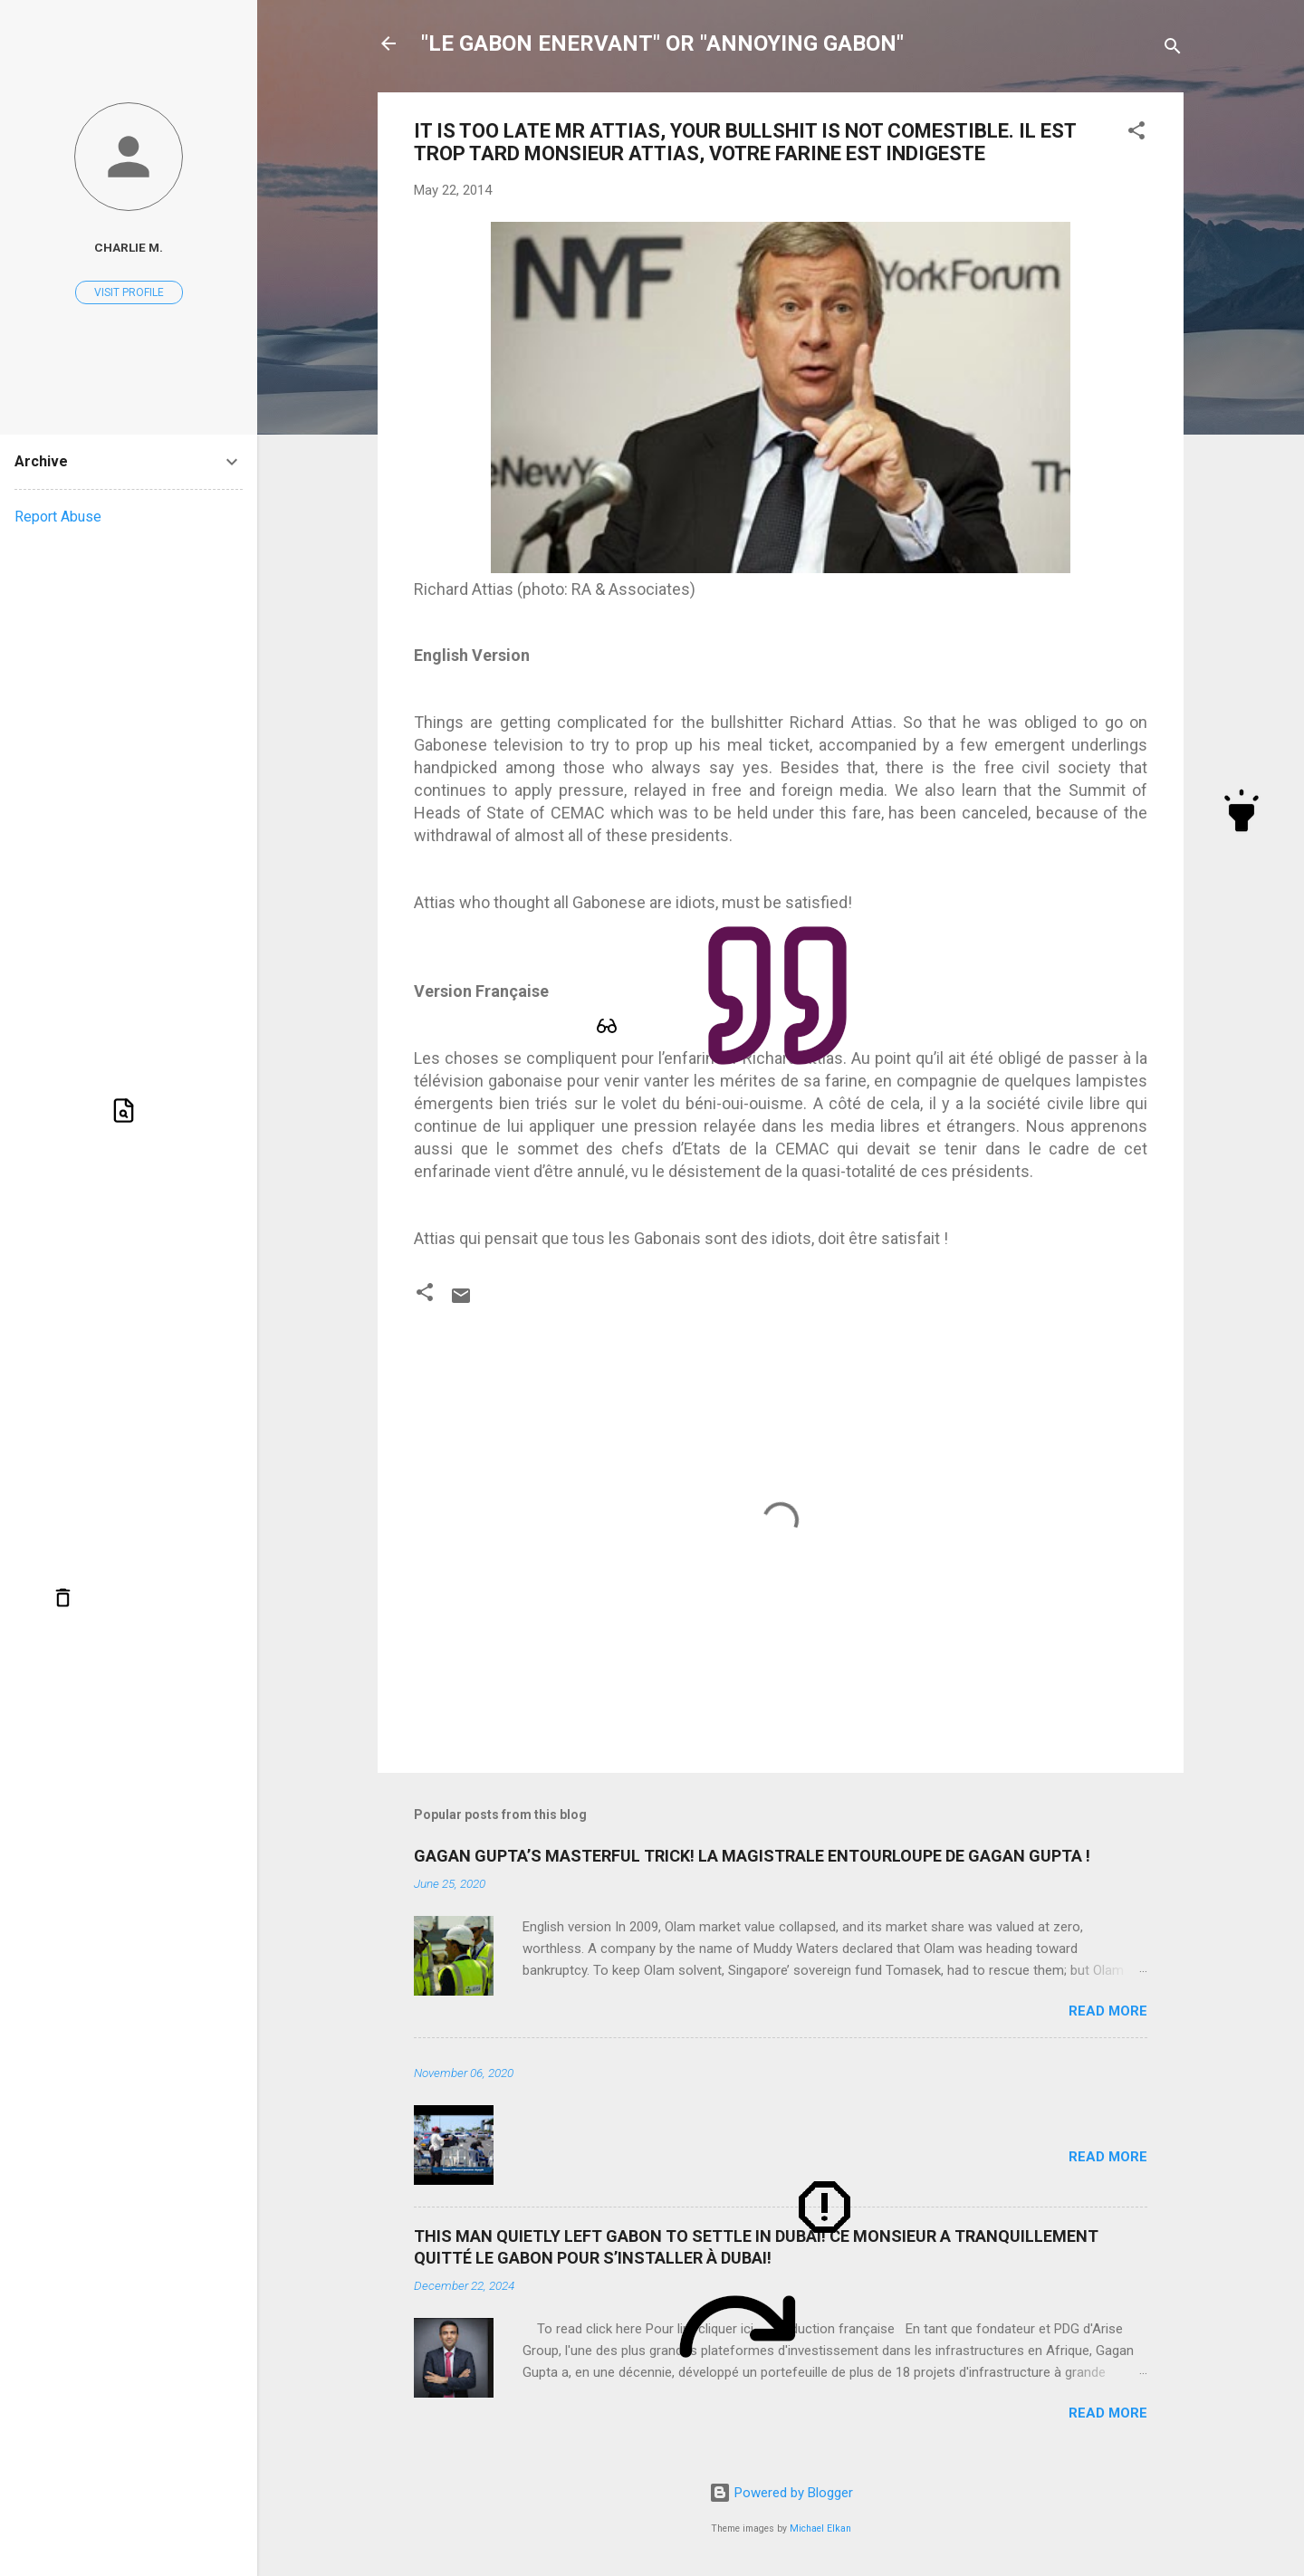 This screenshot has height=2576, width=1304. Describe the element at coordinates (1242, 810) in the screenshot. I see `highlight selected text` at that location.